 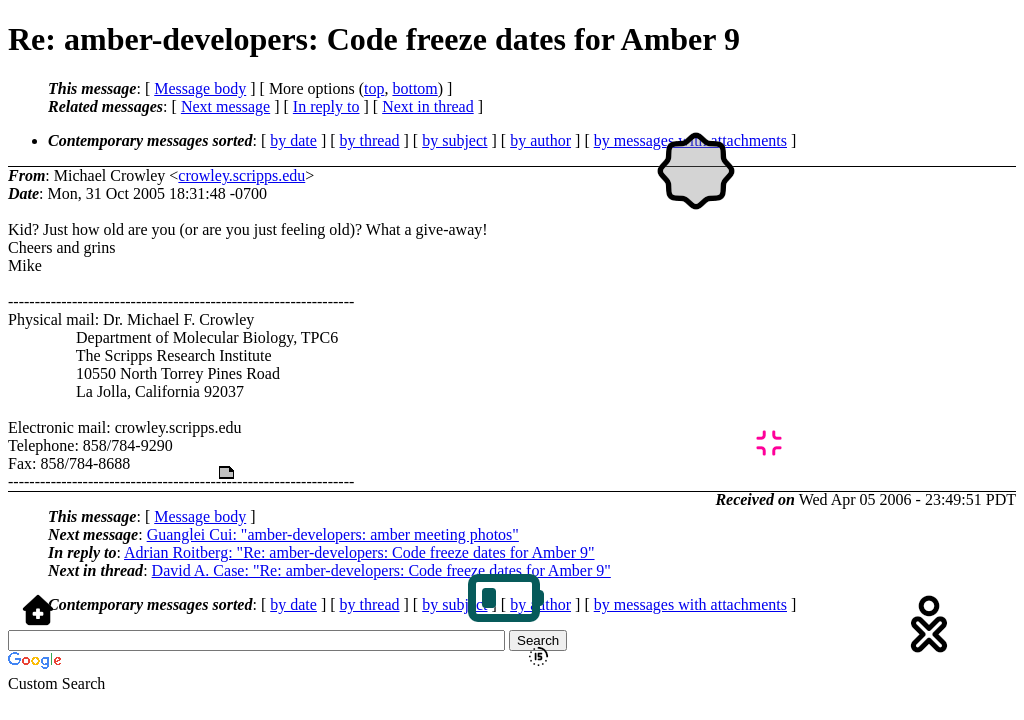 I want to click on open sugarizer learning platform, so click(x=929, y=624).